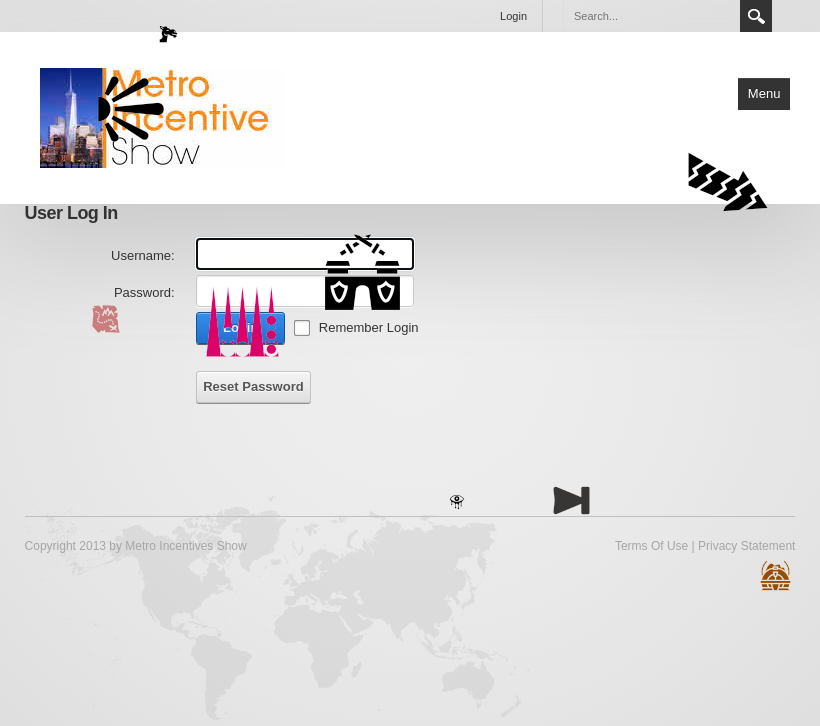 The height and width of the screenshot is (726, 820). I want to click on access military or troop buildings, so click(362, 272).